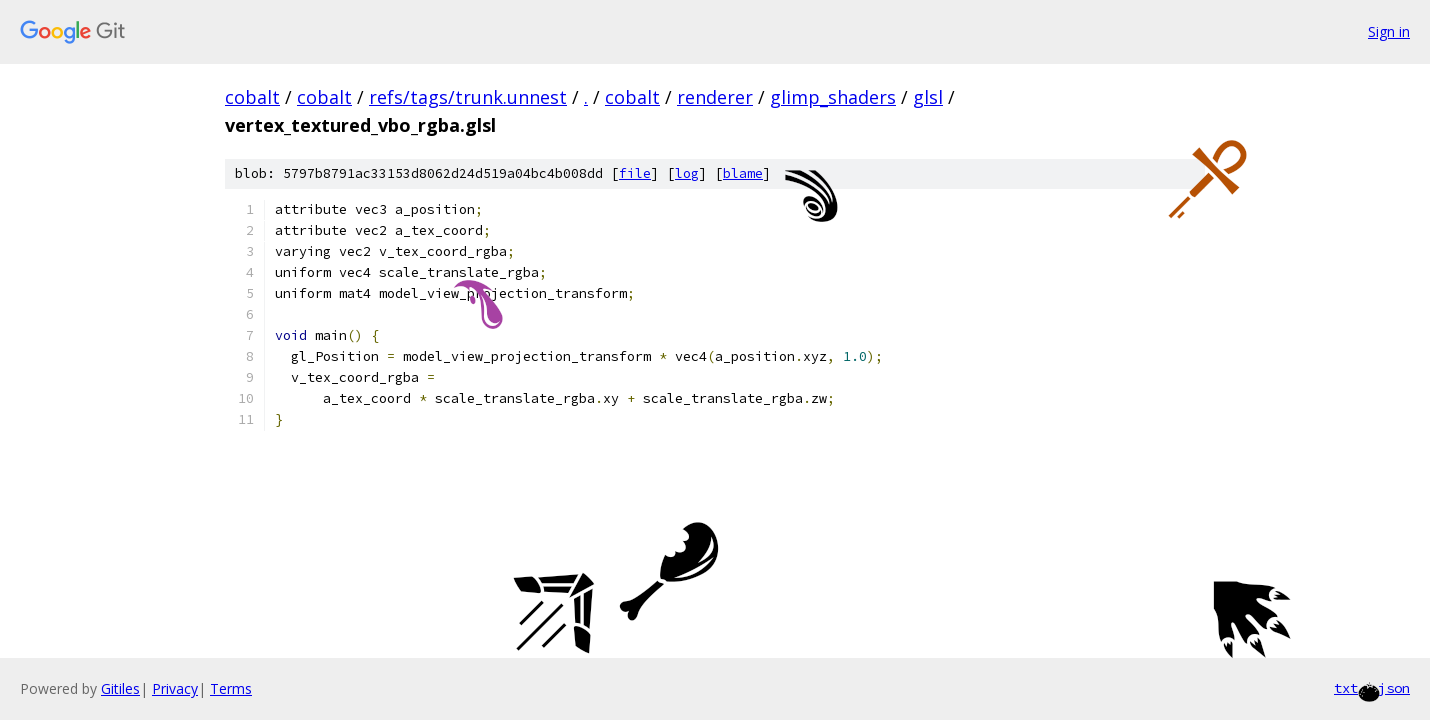  What do you see at coordinates (478, 305) in the screenshot?
I see `indicates a slime or liquid-based ability in a game` at bounding box center [478, 305].